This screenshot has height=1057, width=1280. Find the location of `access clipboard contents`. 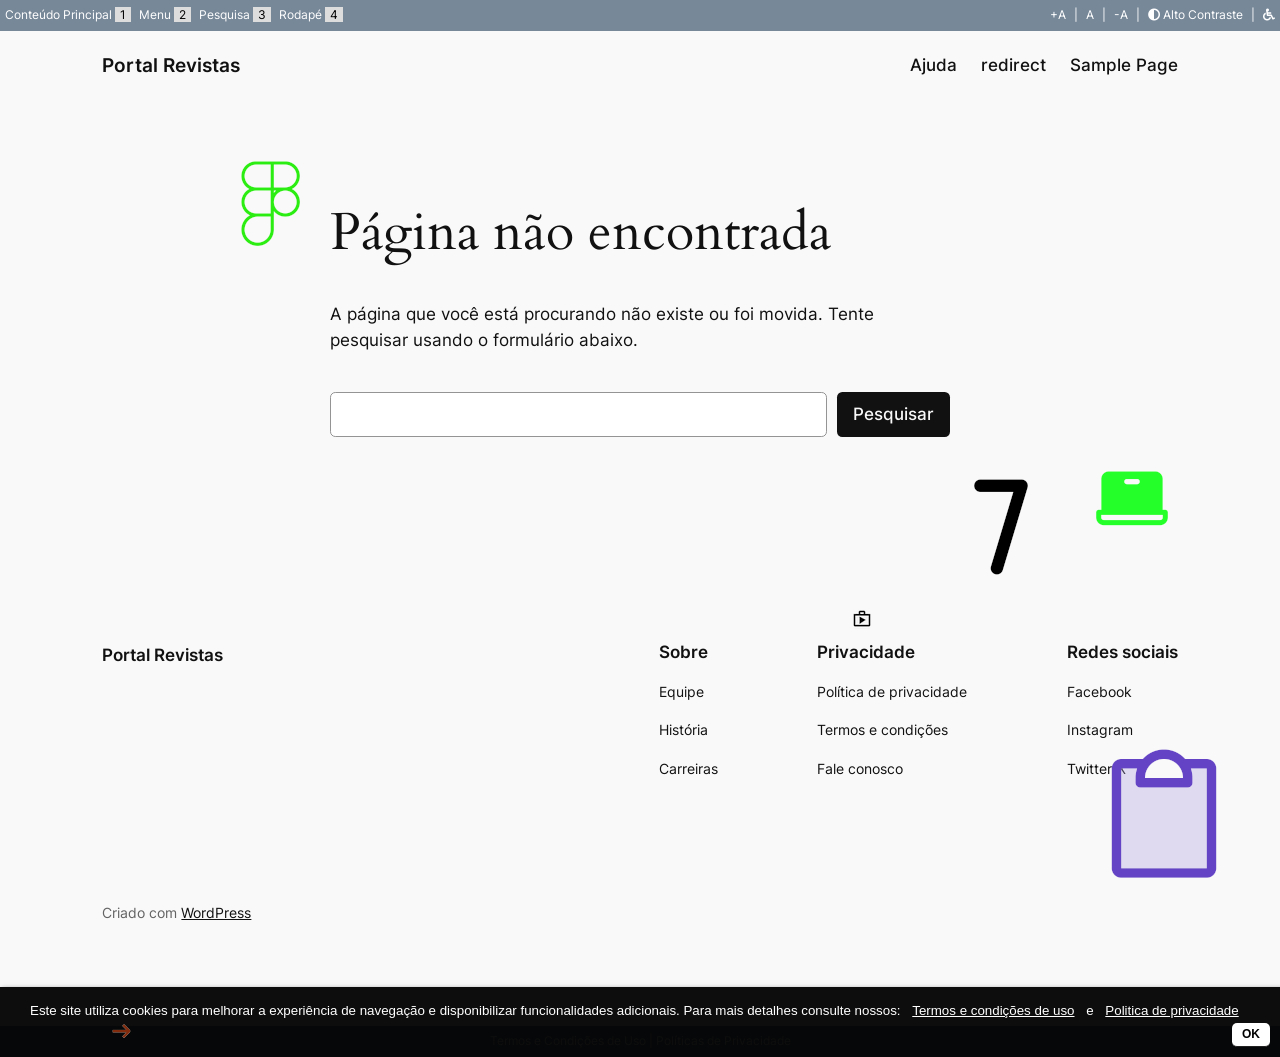

access clipboard contents is located at coordinates (1164, 816).